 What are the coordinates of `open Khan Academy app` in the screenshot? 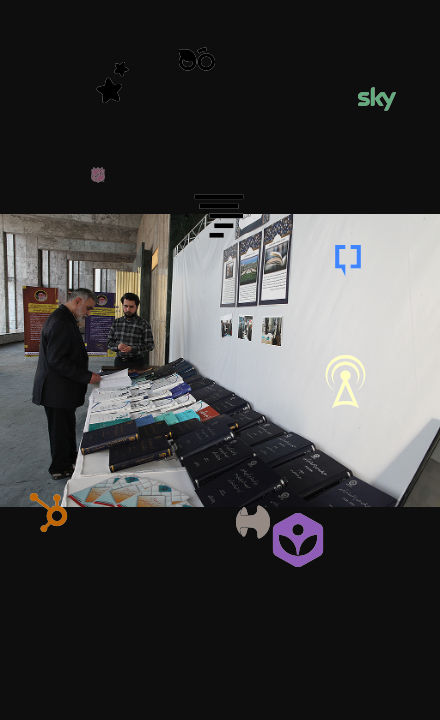 It's located at (298, 540).